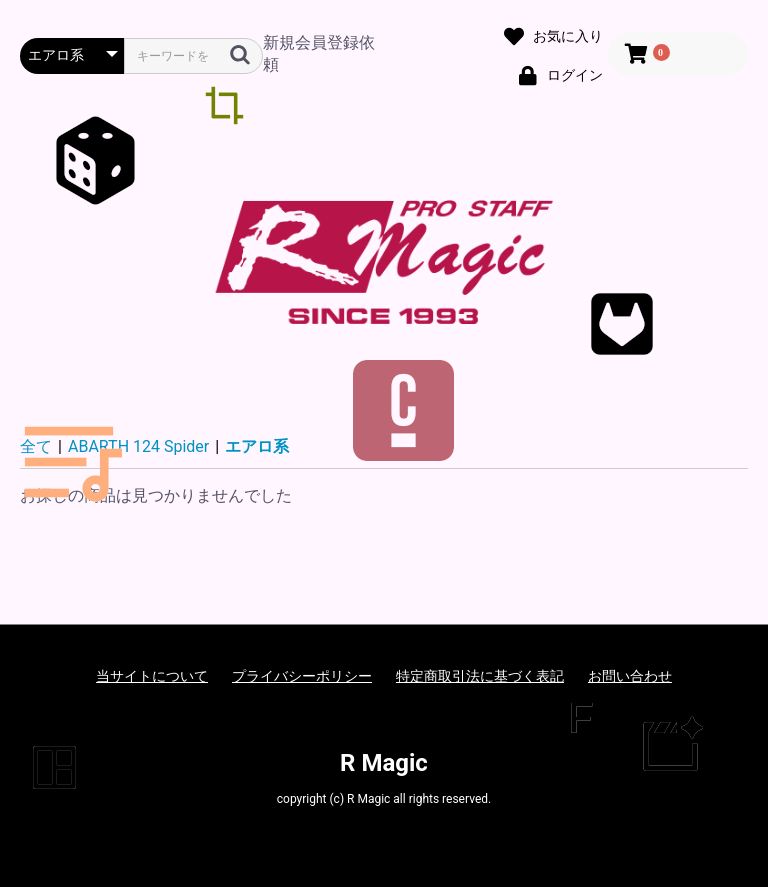 This screenshot has width=768, height=887. What do you see at coordinates (670, 746) in the screenshot?
I see `generate video content using AI` at bounding box center [670, 746].